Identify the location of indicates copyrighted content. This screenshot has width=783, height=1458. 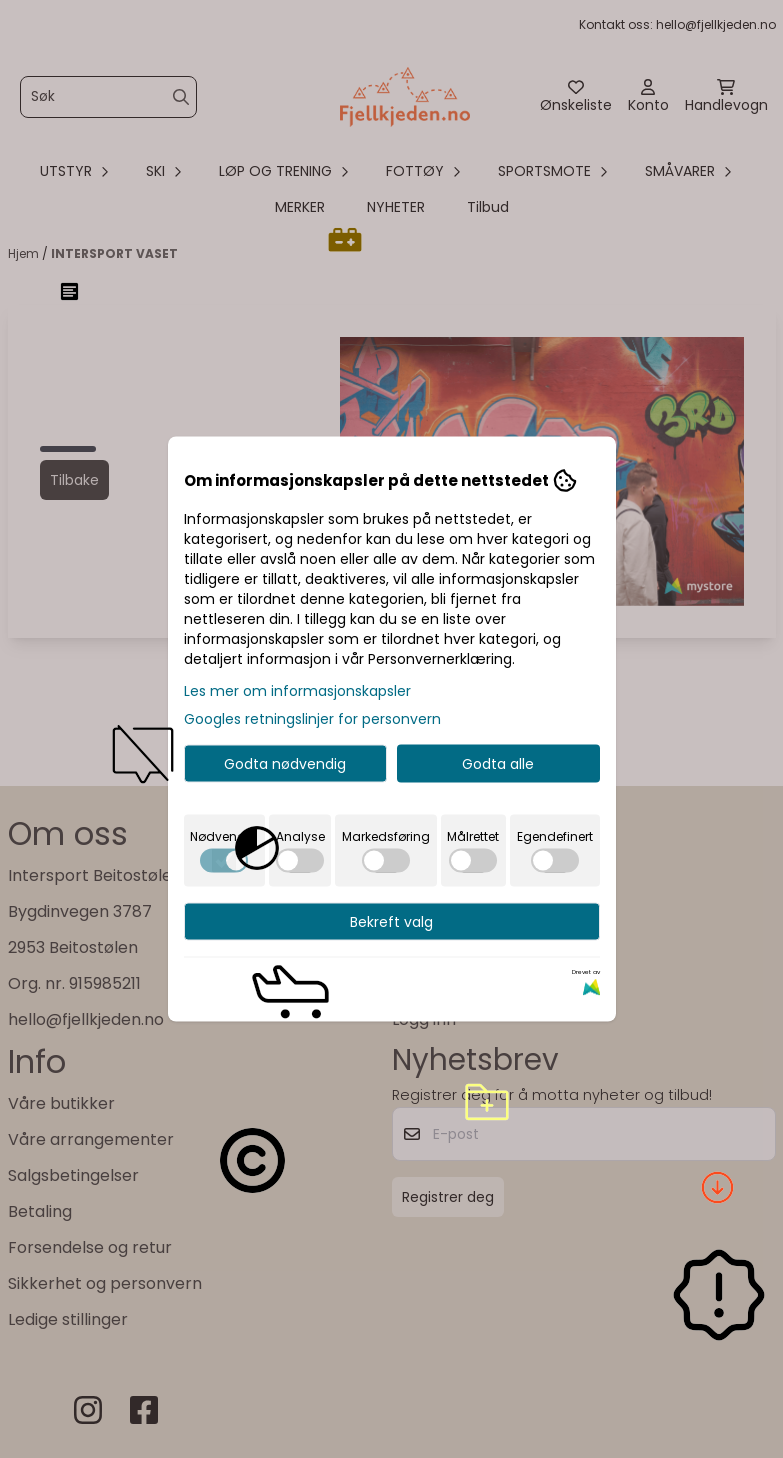
(252, 1160).